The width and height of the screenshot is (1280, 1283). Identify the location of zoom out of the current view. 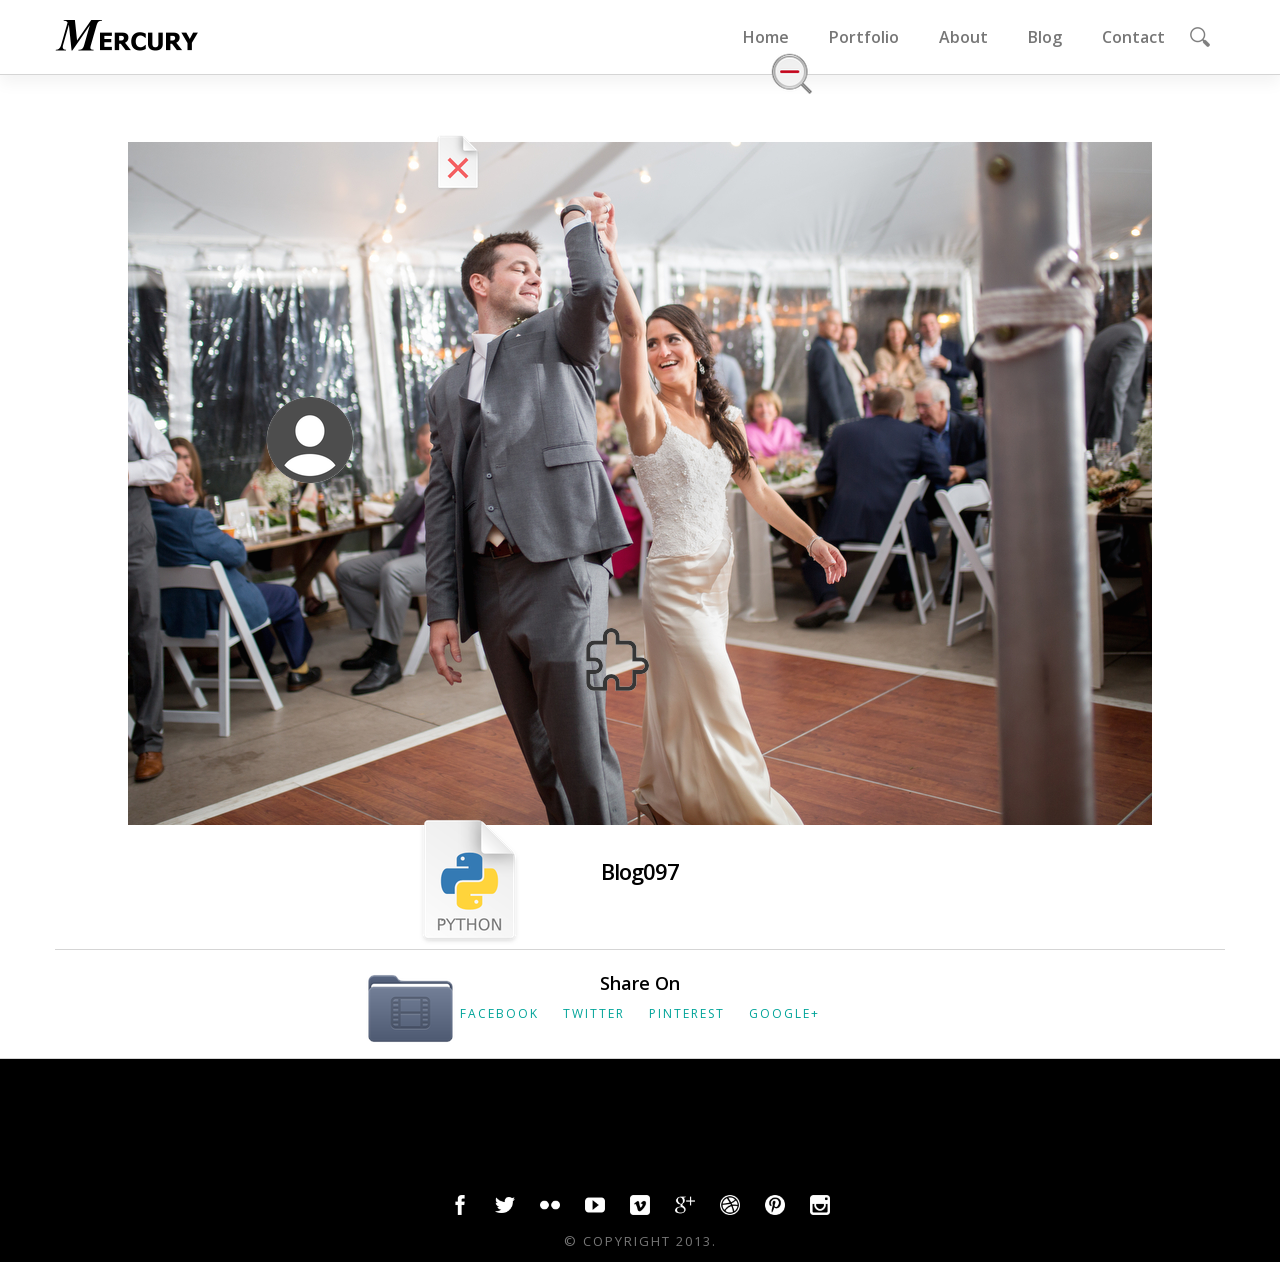
(792, 74).